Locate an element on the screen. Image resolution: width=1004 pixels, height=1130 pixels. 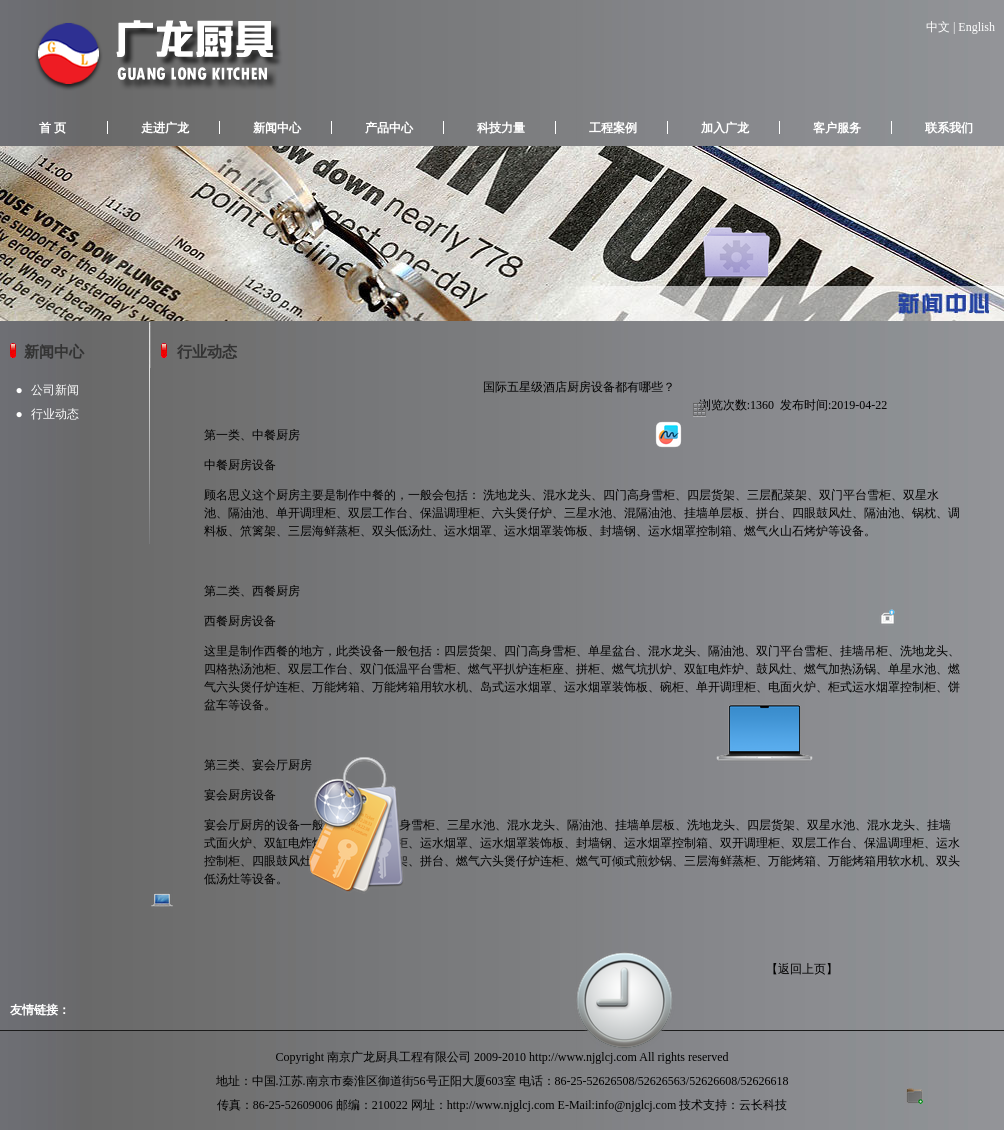
open freeform app for collaborative whiteboarding is located at coordinates (668, 434).